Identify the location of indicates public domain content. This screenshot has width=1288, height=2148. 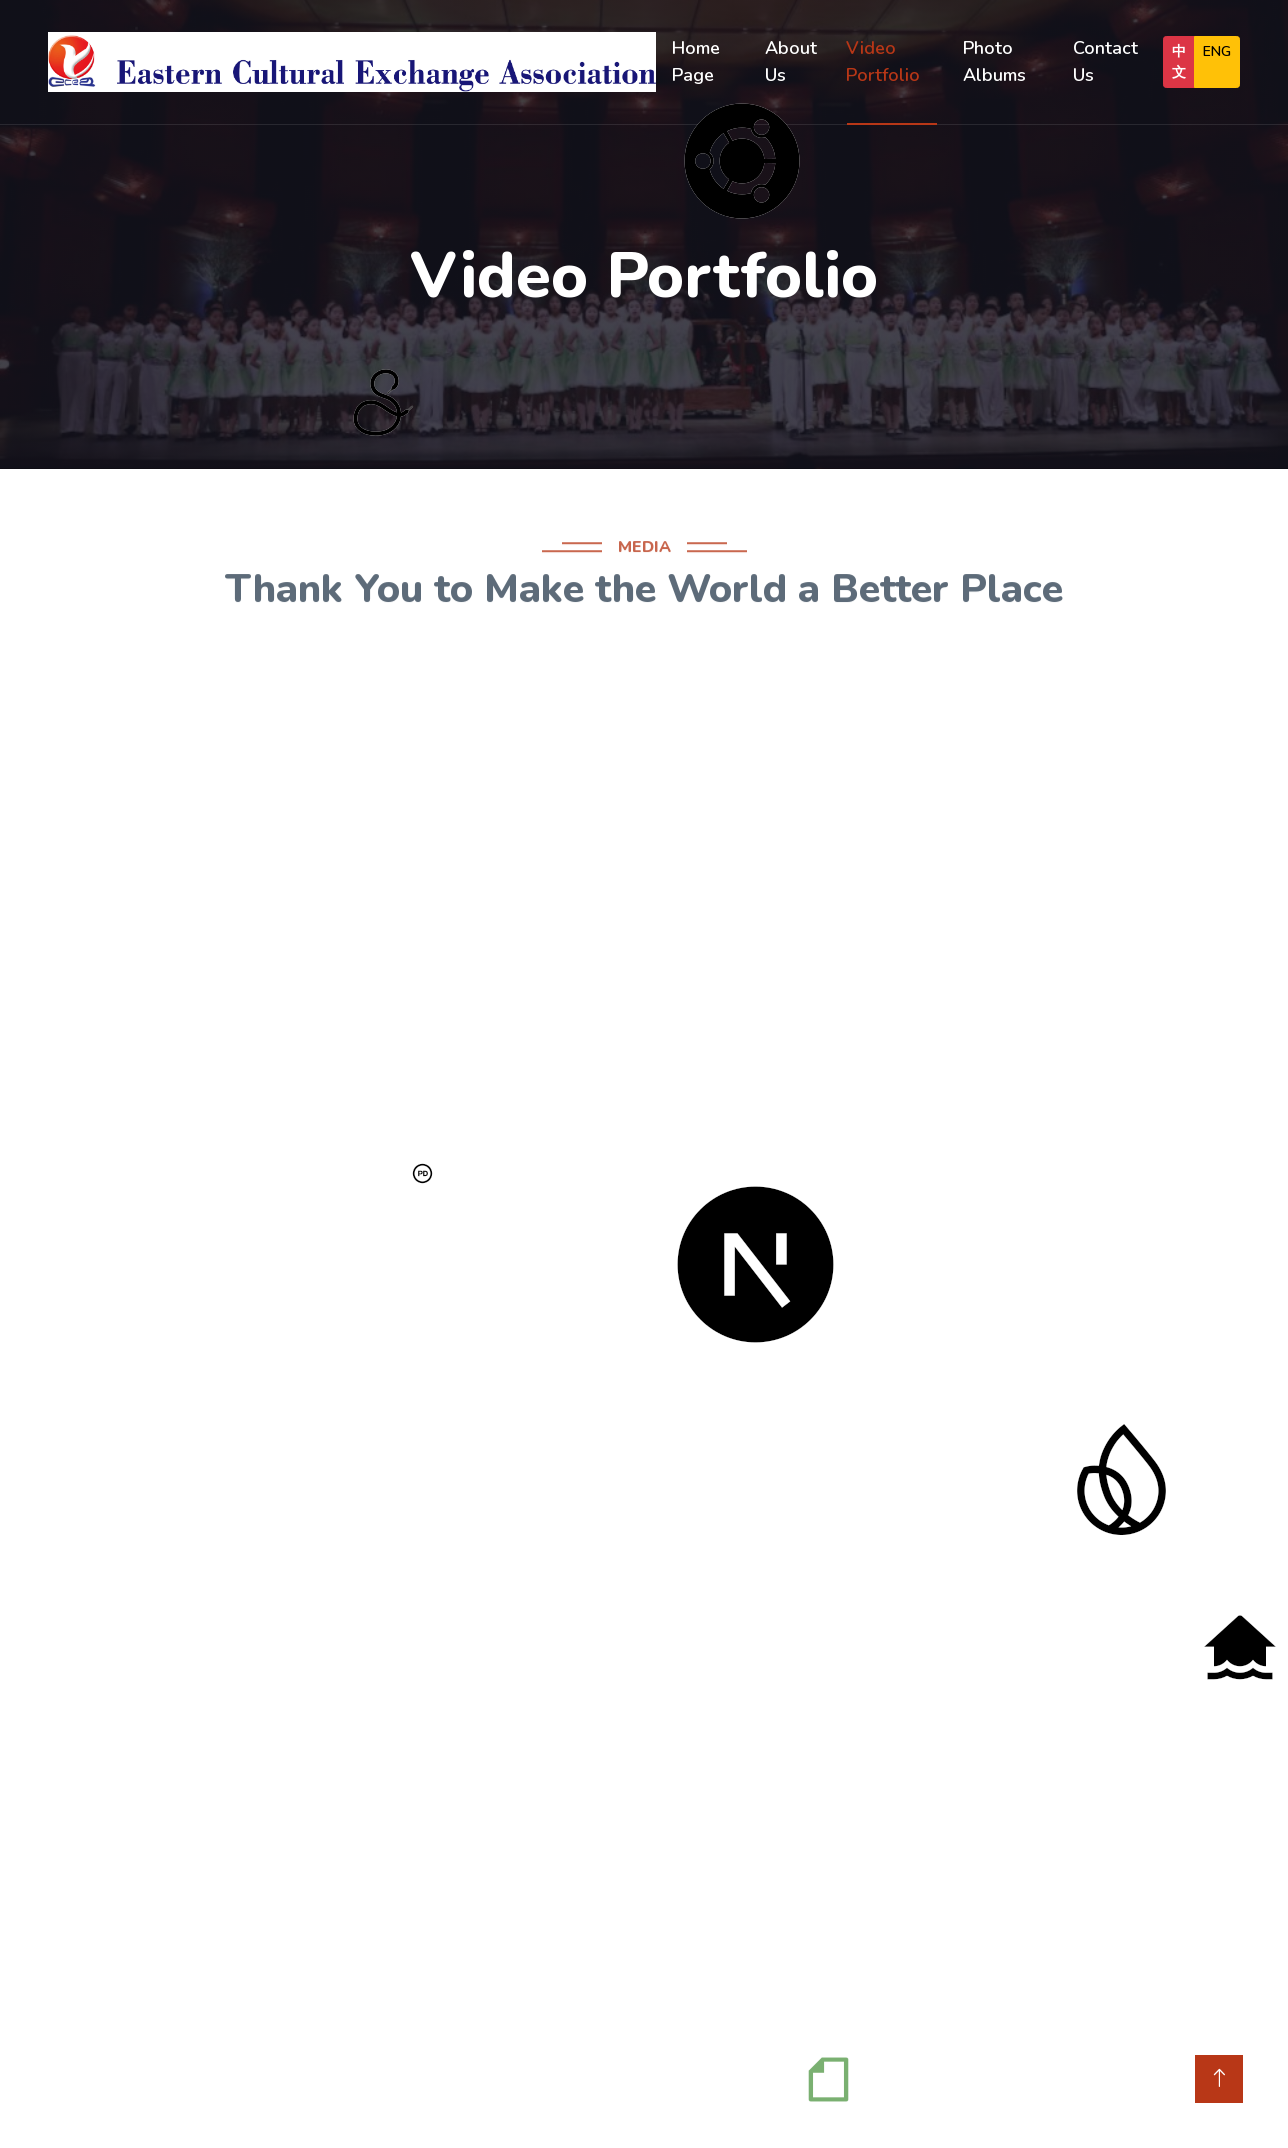
(422, 1173).